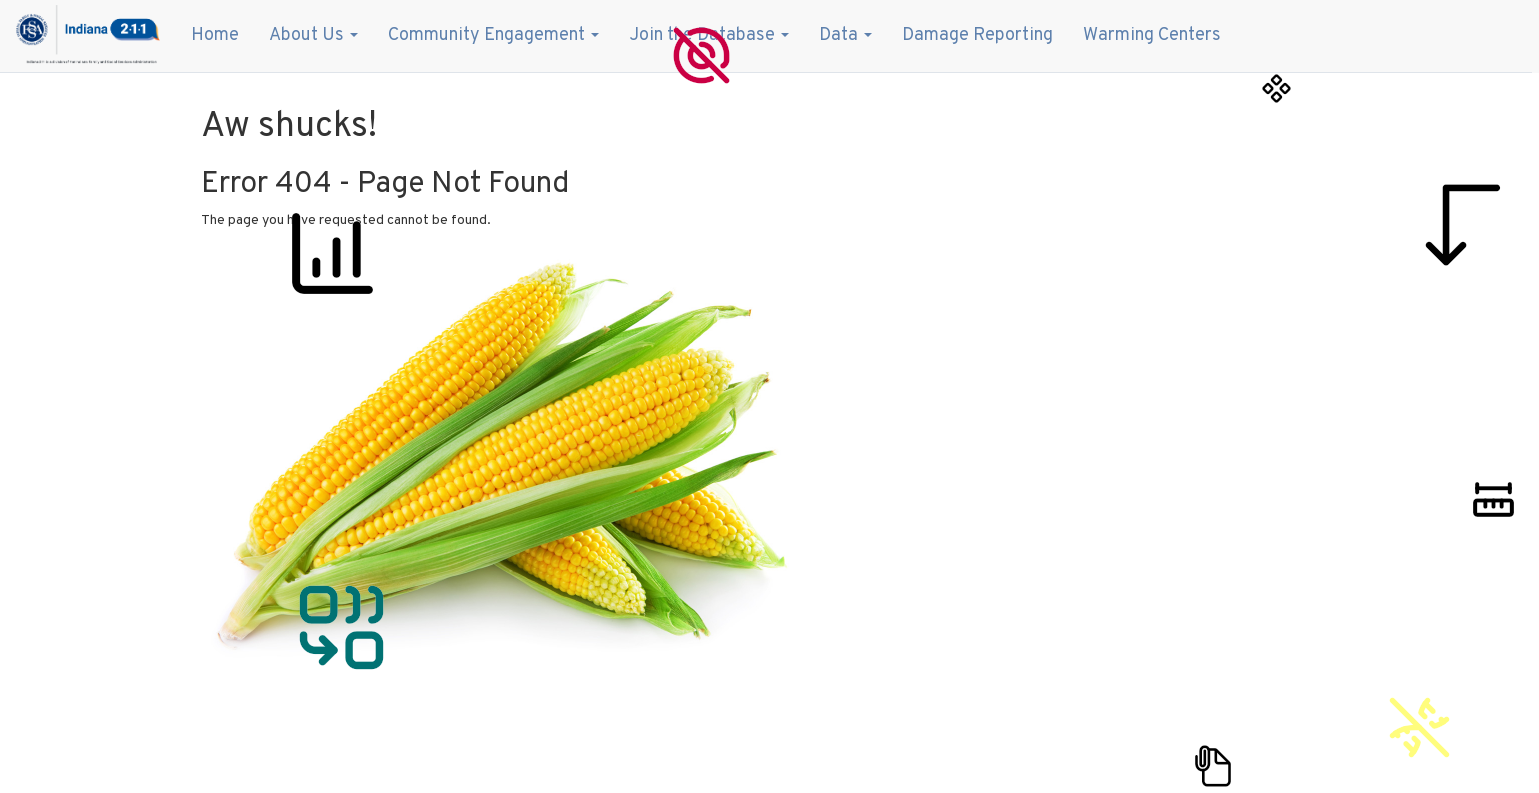 The image size is (1539, 793). What do you see at coordinates (701, 55) in the screenshot?
I see `disable email or mention notifications` at bounding box center [701, 55].